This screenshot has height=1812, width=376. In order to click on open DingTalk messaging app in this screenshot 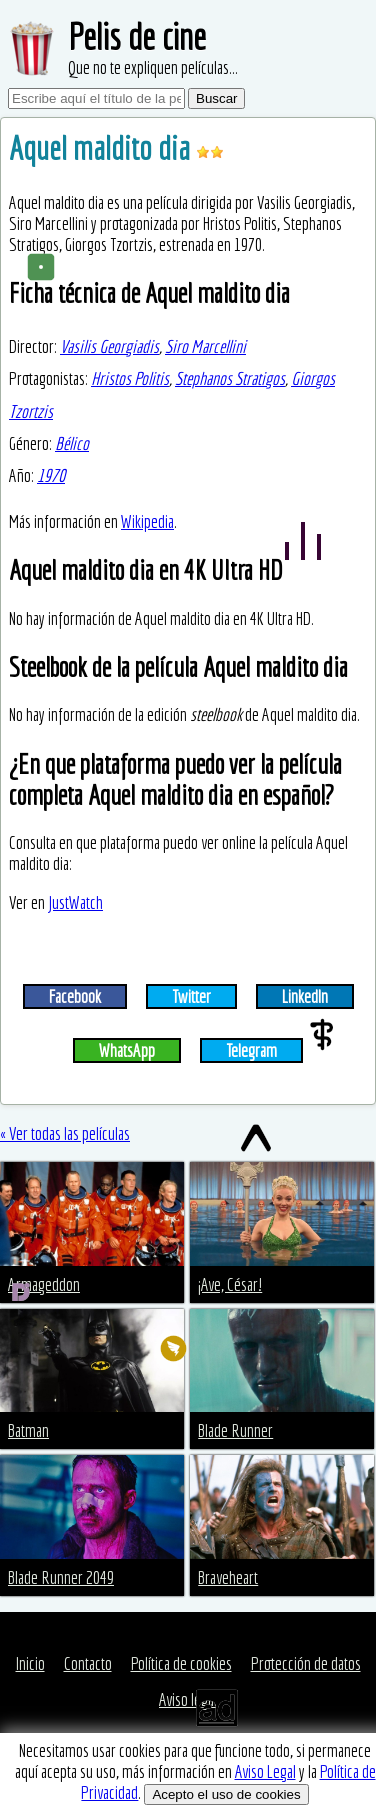, I will do `click(173, 1348)`.